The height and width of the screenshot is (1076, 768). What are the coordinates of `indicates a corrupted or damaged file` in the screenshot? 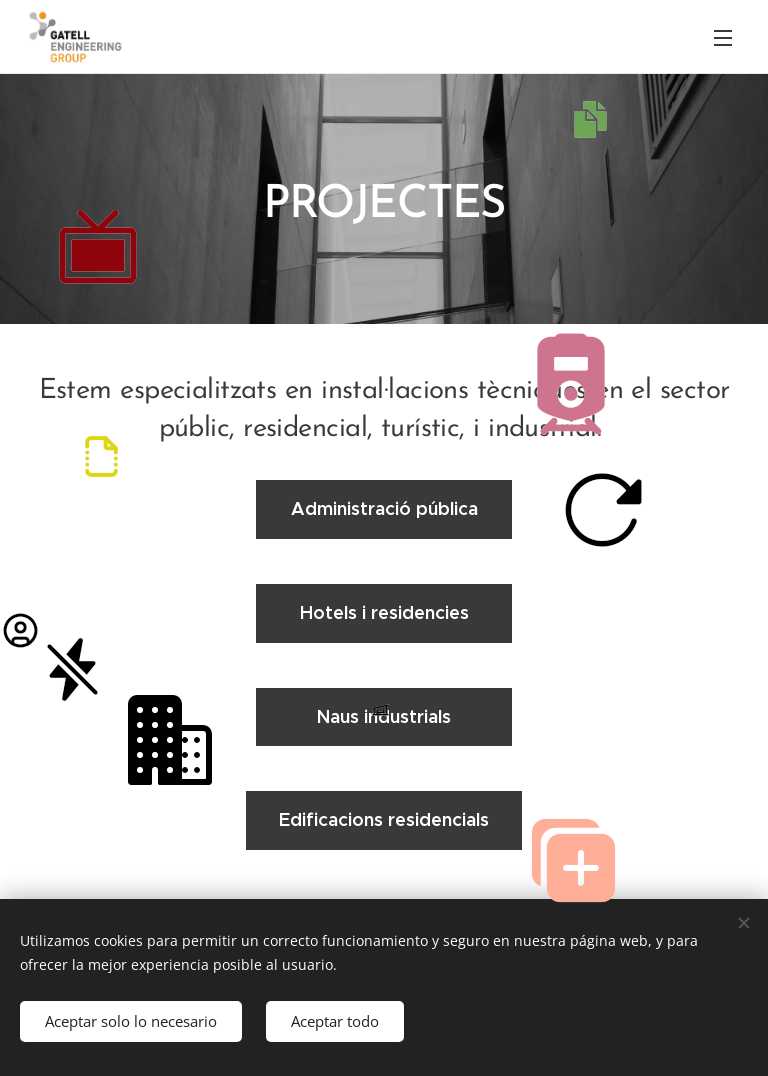 It's located at (101, 456).